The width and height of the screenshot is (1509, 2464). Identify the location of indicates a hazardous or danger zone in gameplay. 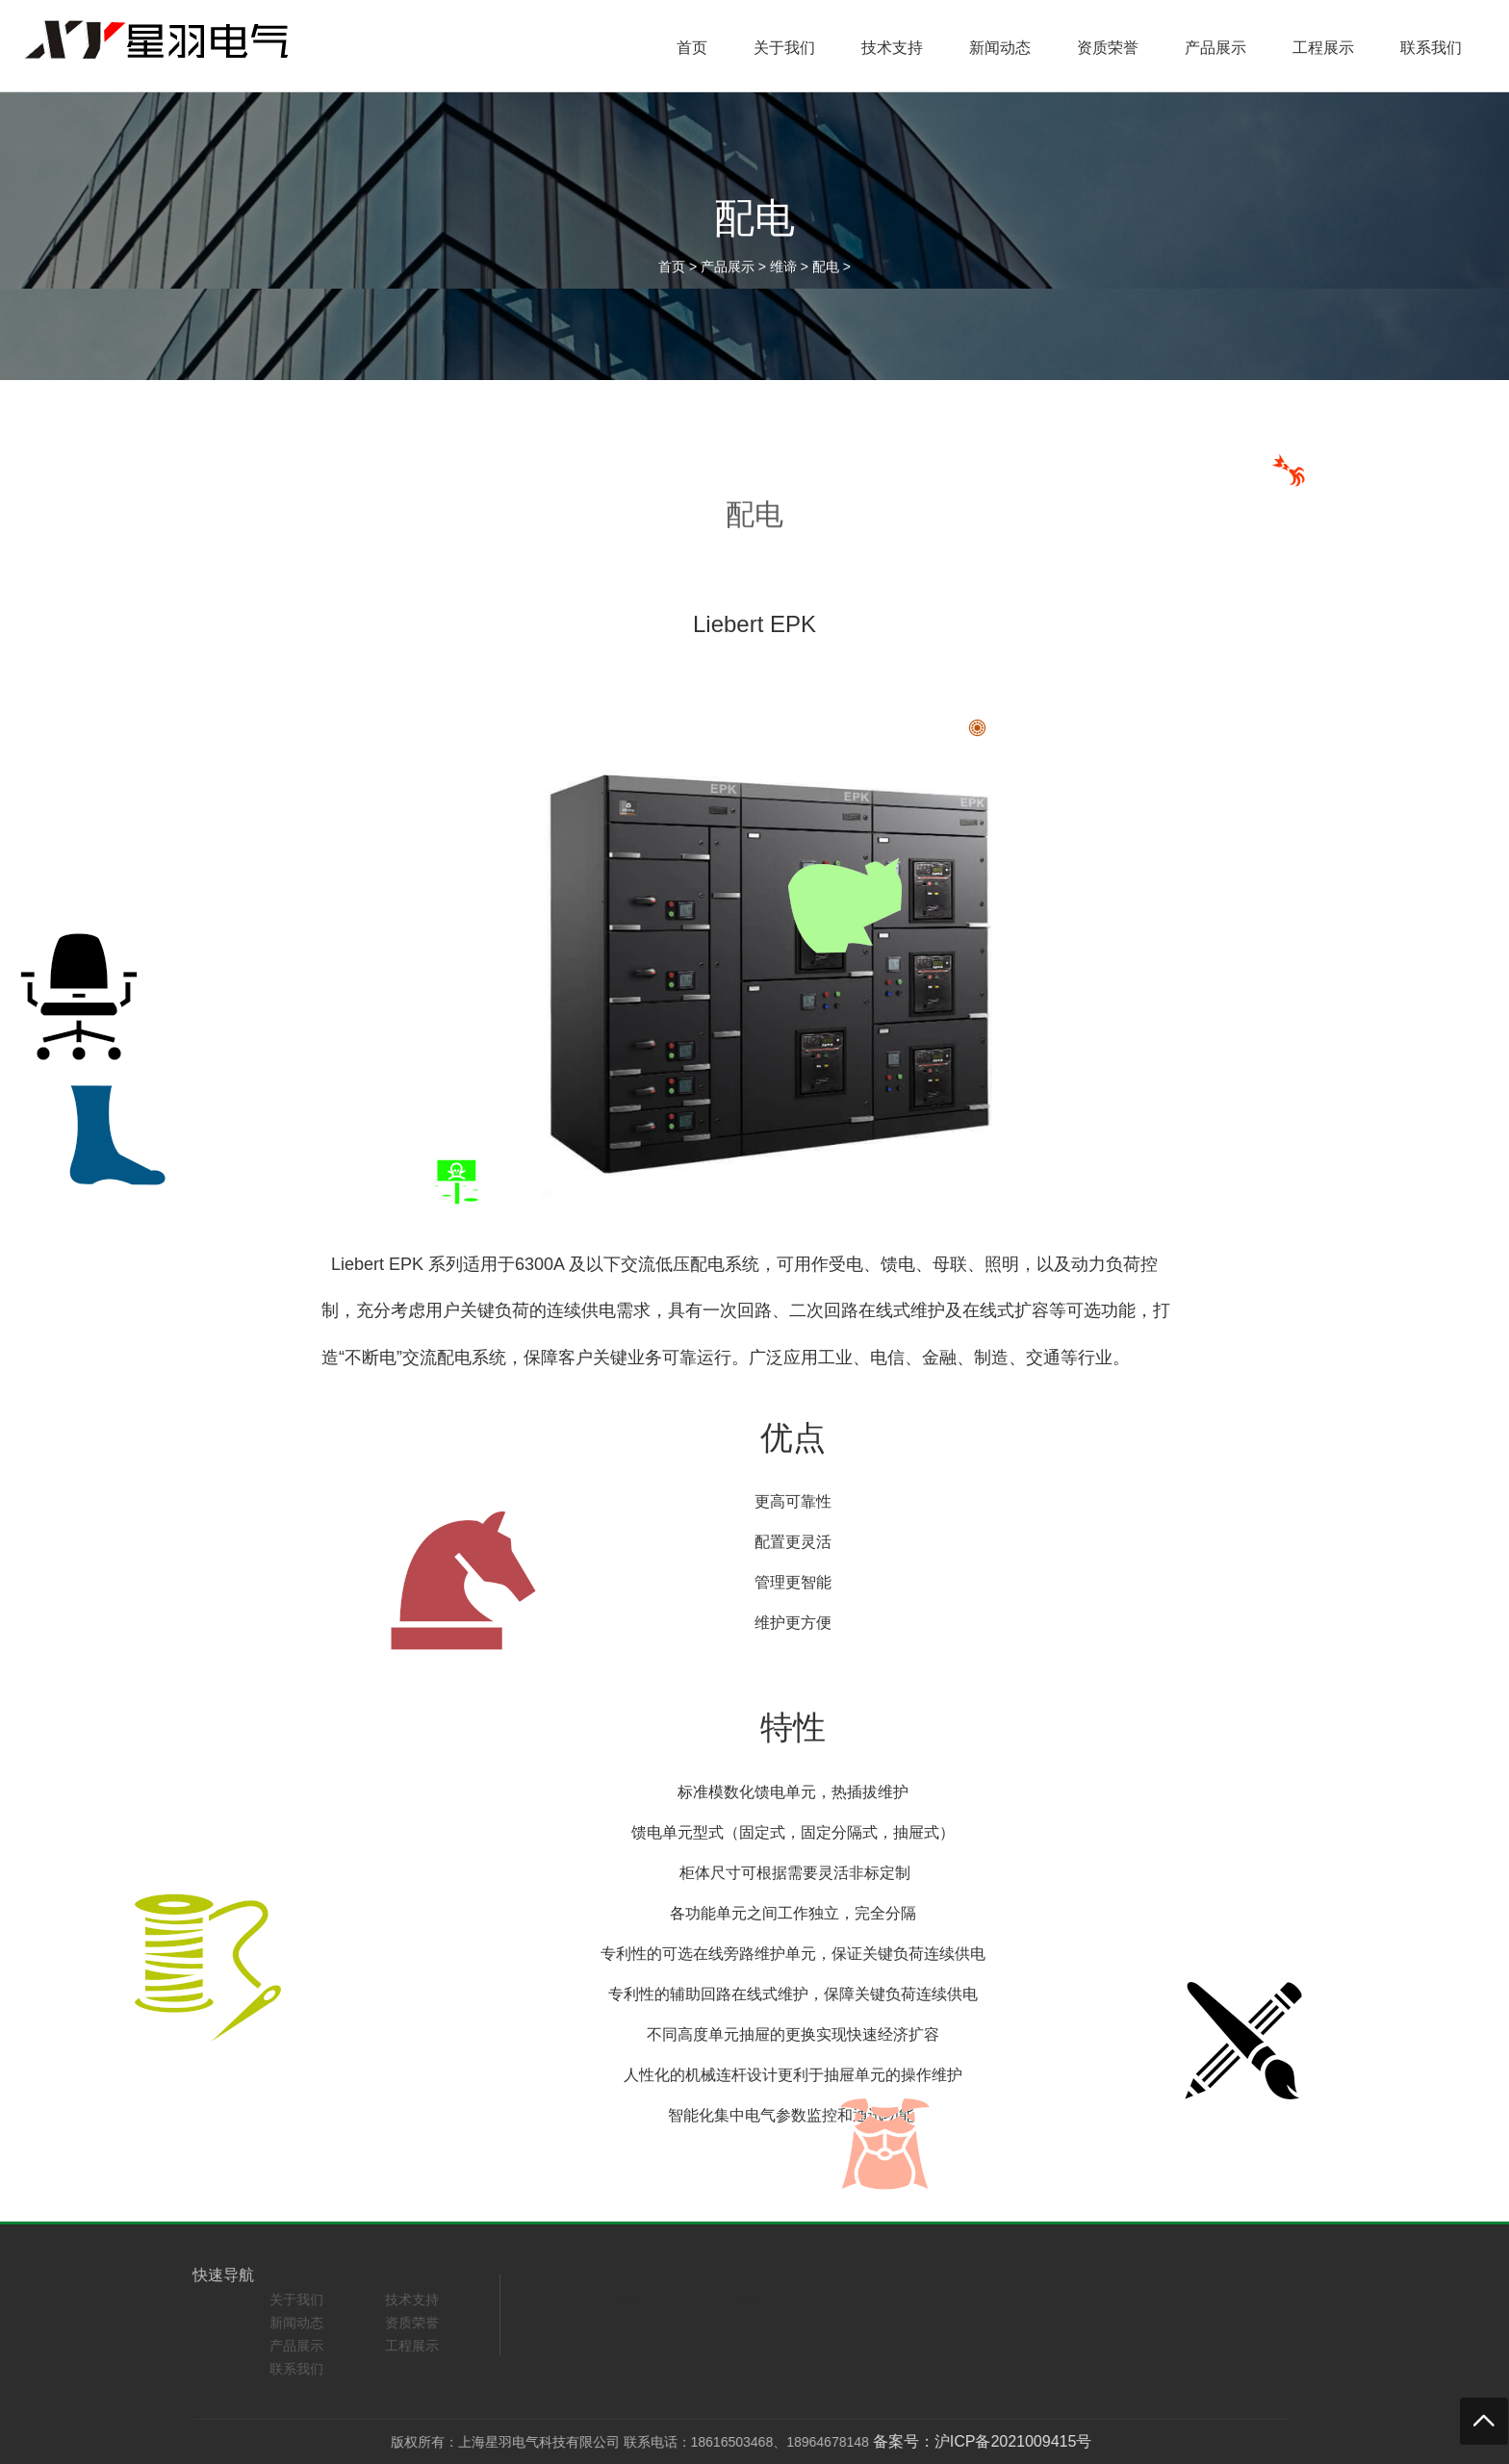
(456, 1181).